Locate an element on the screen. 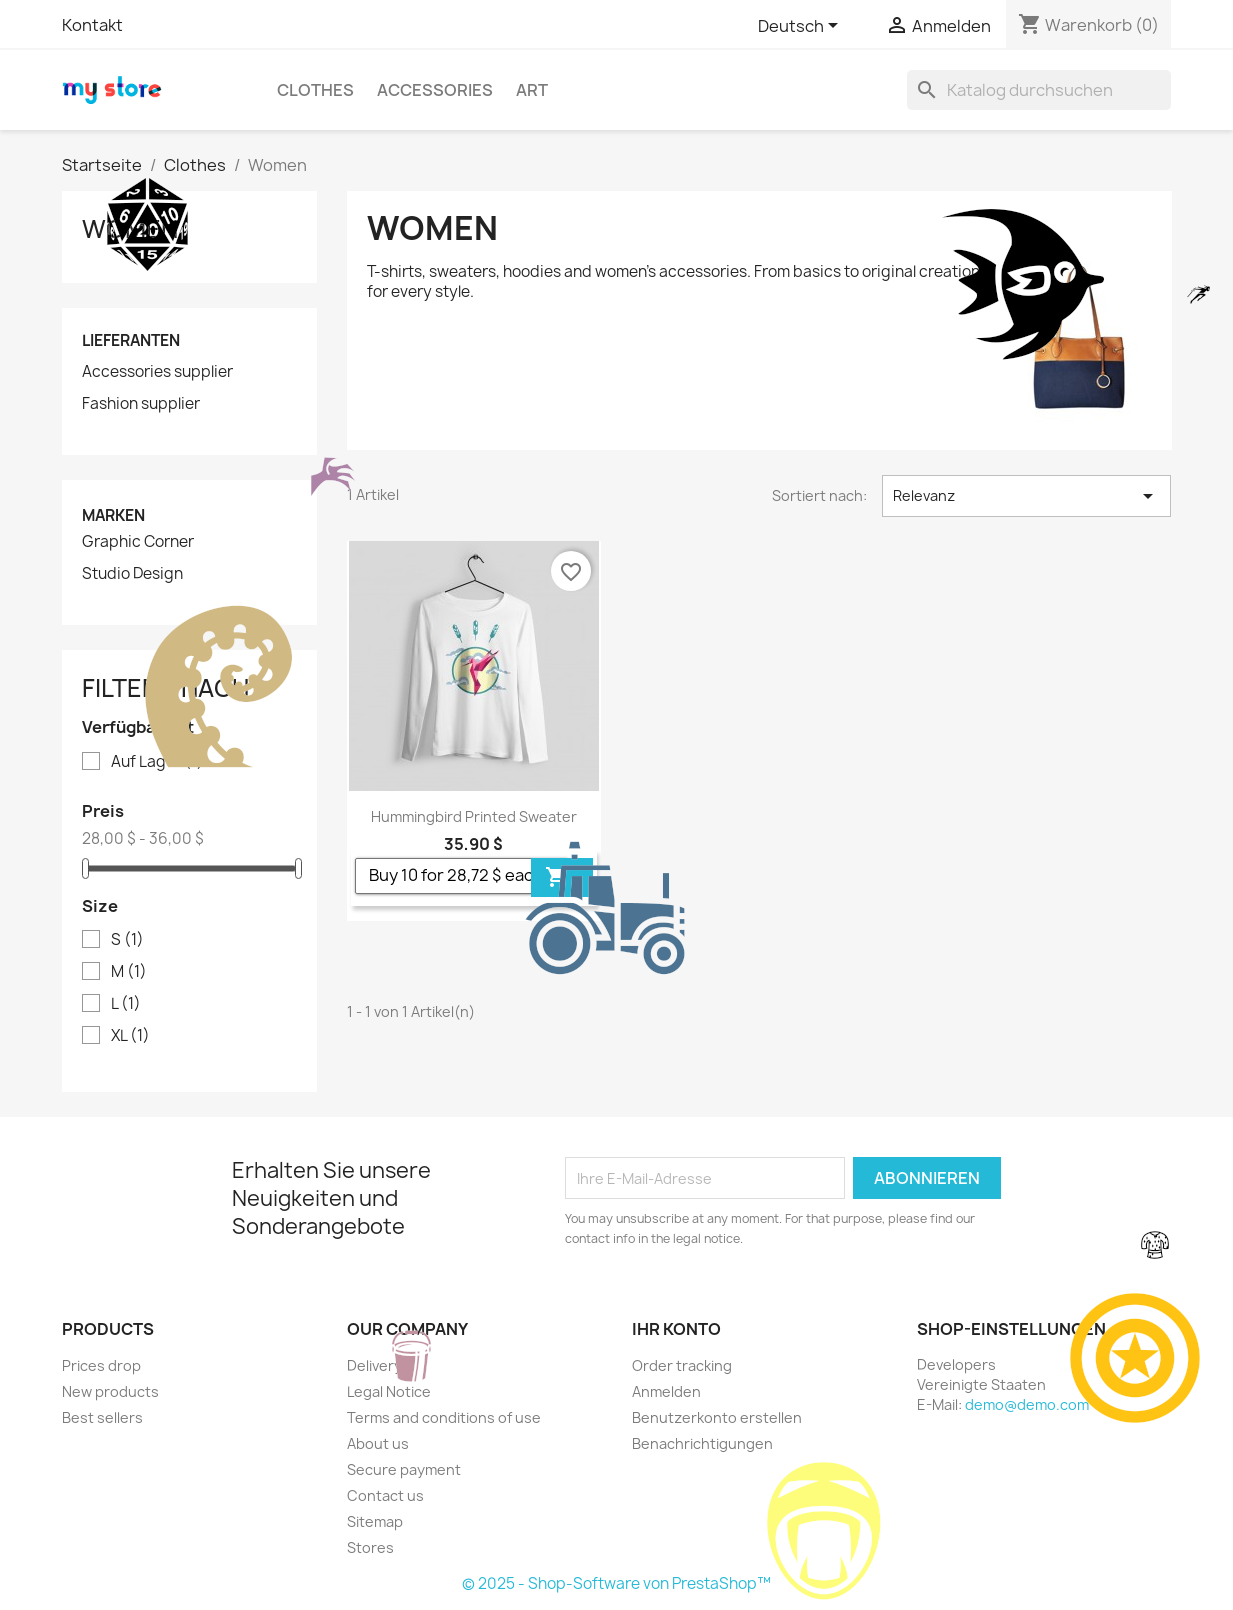  indicates a speed or agility-based game mode is located at coordinates (1198, 294).